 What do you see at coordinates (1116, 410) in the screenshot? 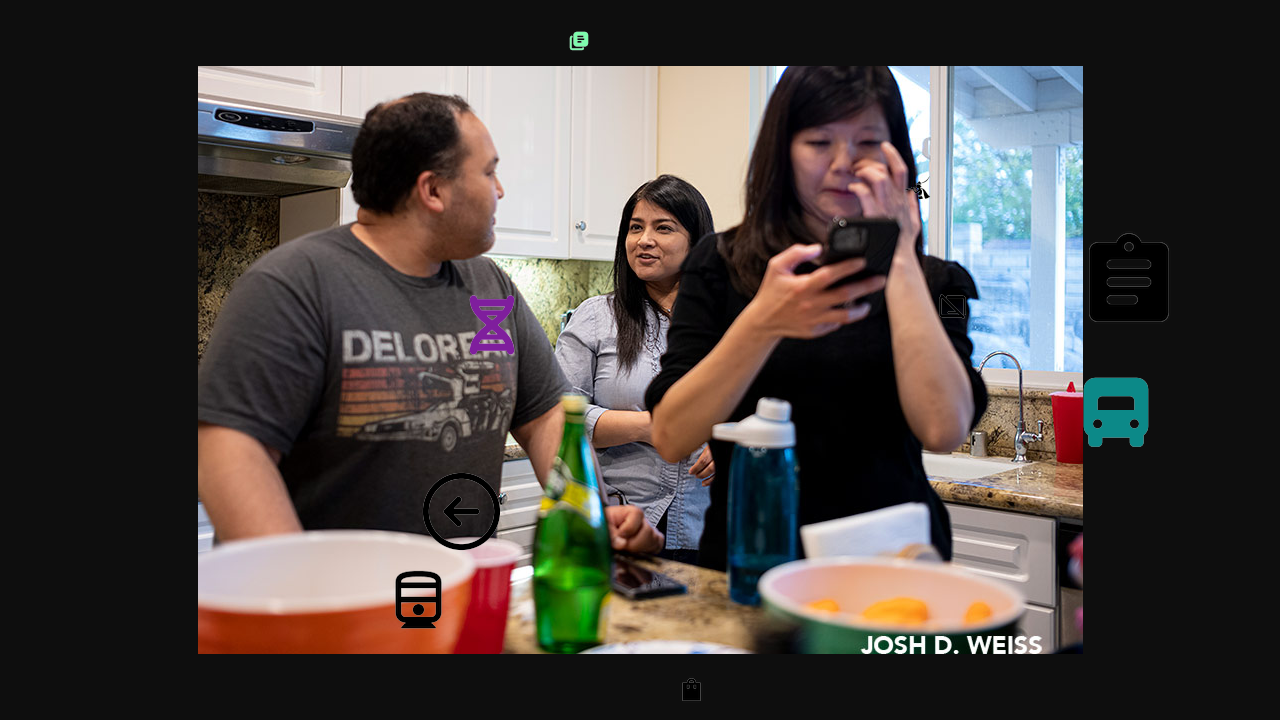
I see `view delivery or shipping status` at bounding box center [1116, 410].